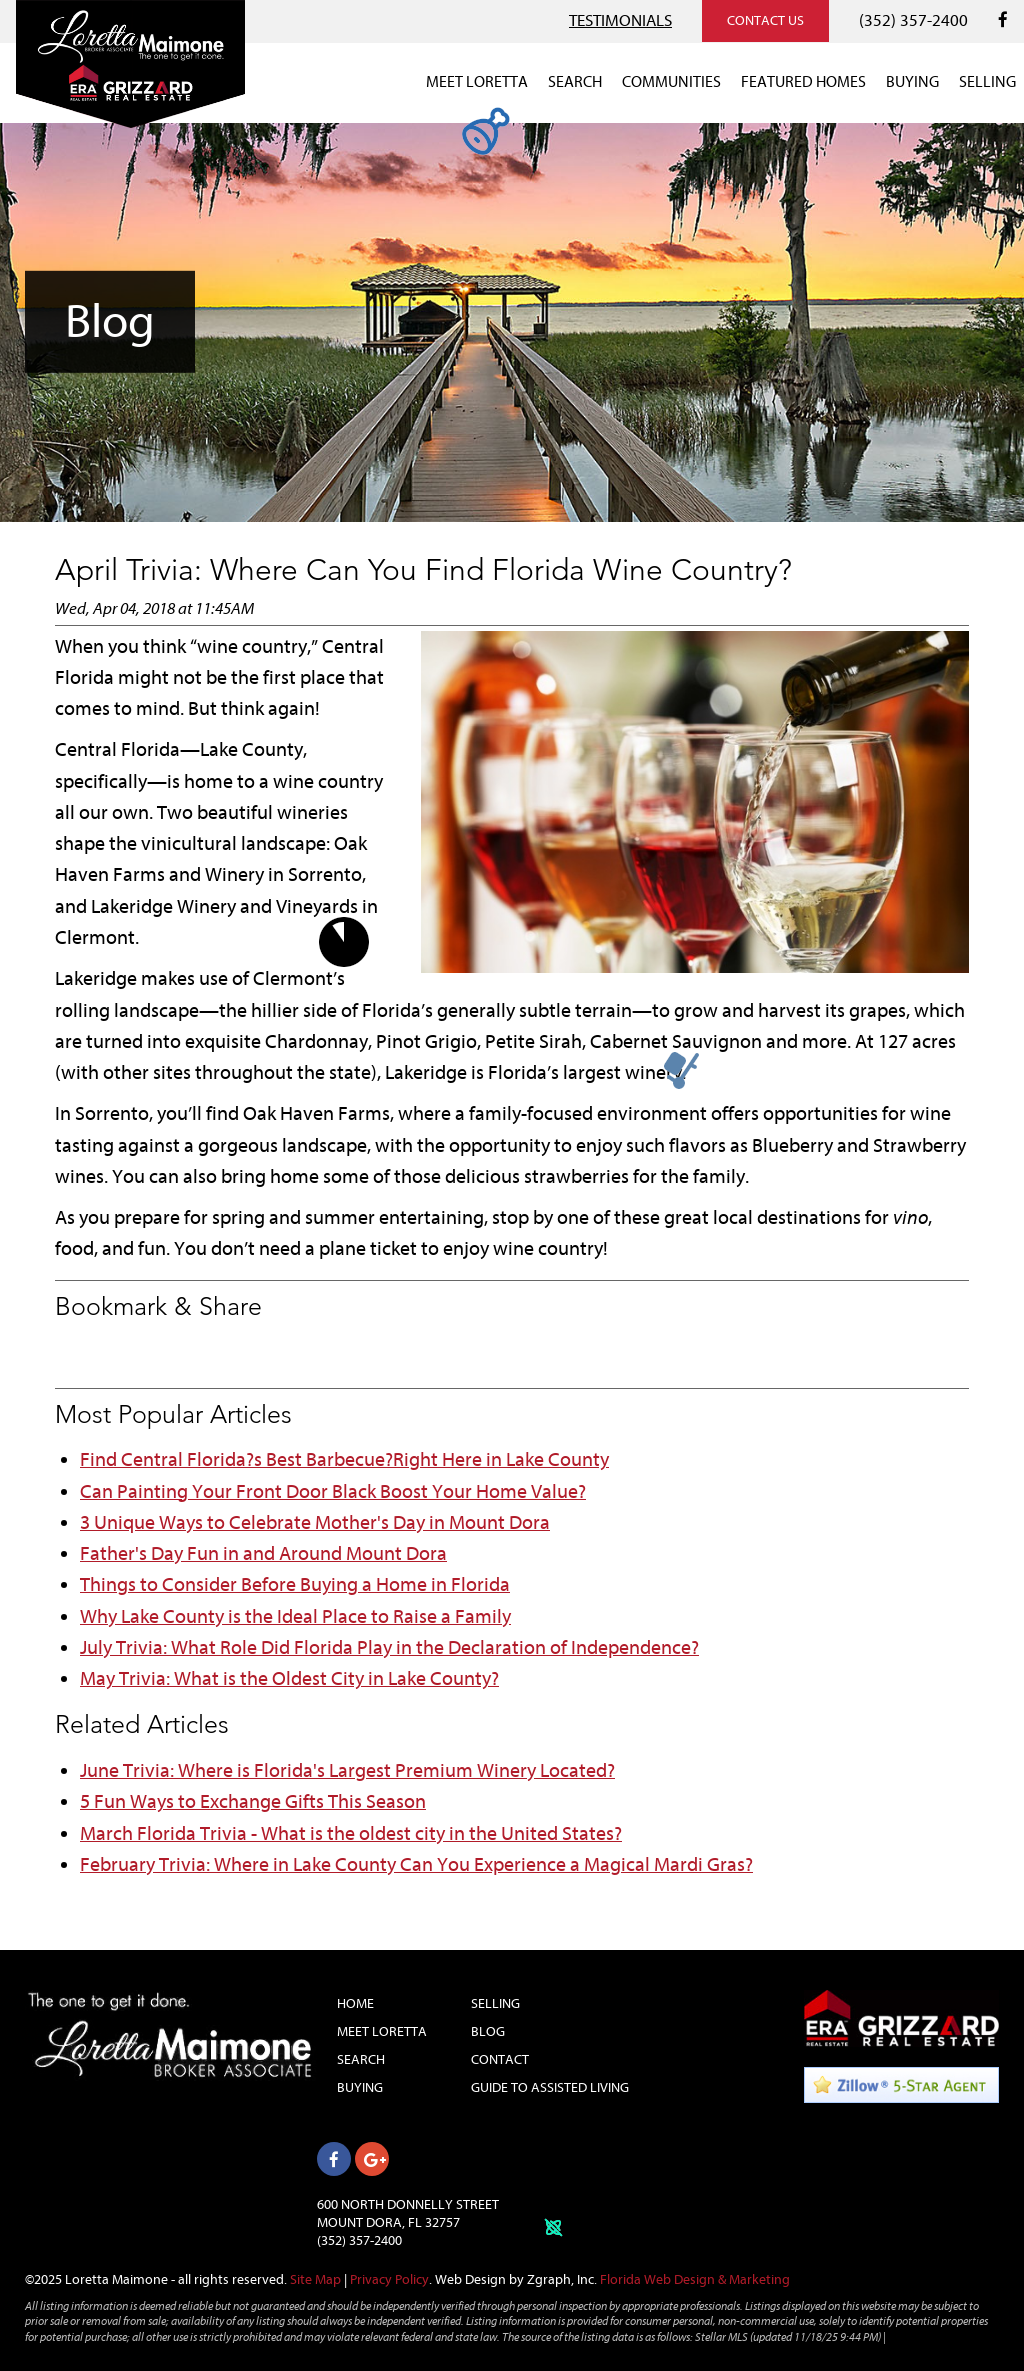 The height and width of the screenshot is (2371, 1024). What do you see at coordinates (681, 1069) in the screenshot?
I see `view your shopping cart` at bounding box center [681, 1069].